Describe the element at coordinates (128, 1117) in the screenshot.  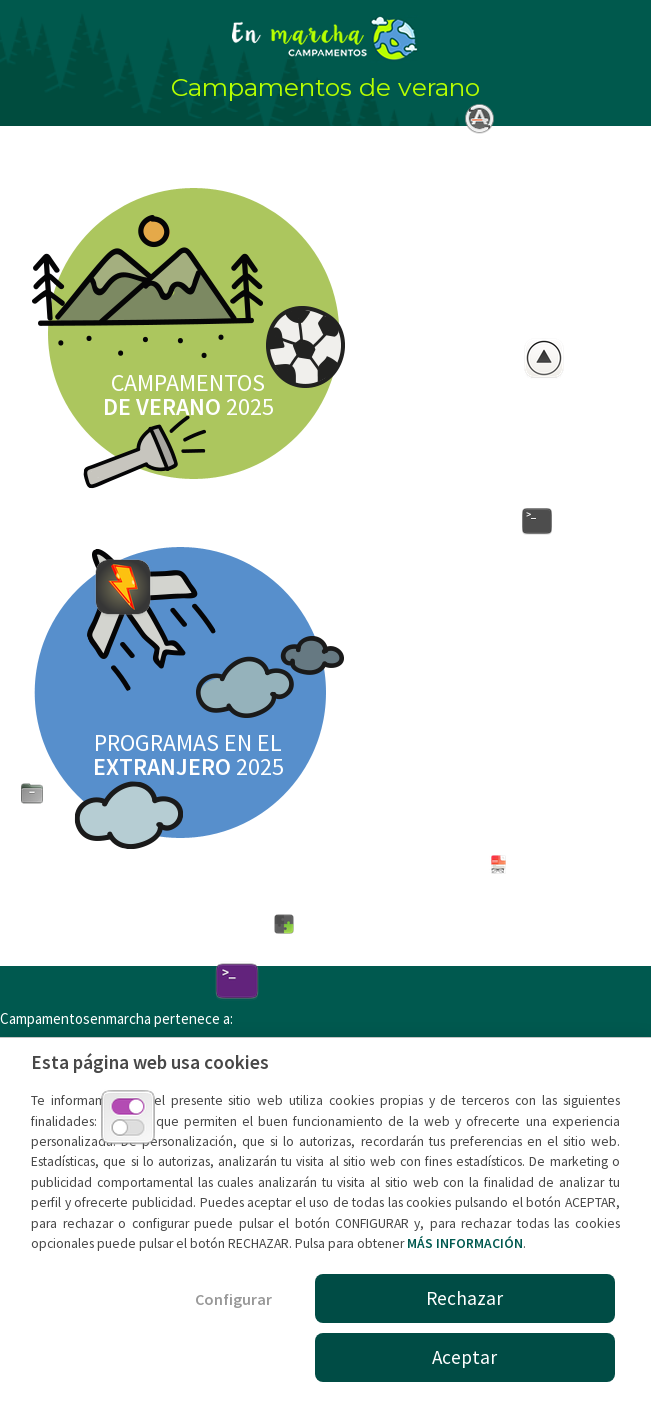
I see `open system tweaks or settings customization` at that location.